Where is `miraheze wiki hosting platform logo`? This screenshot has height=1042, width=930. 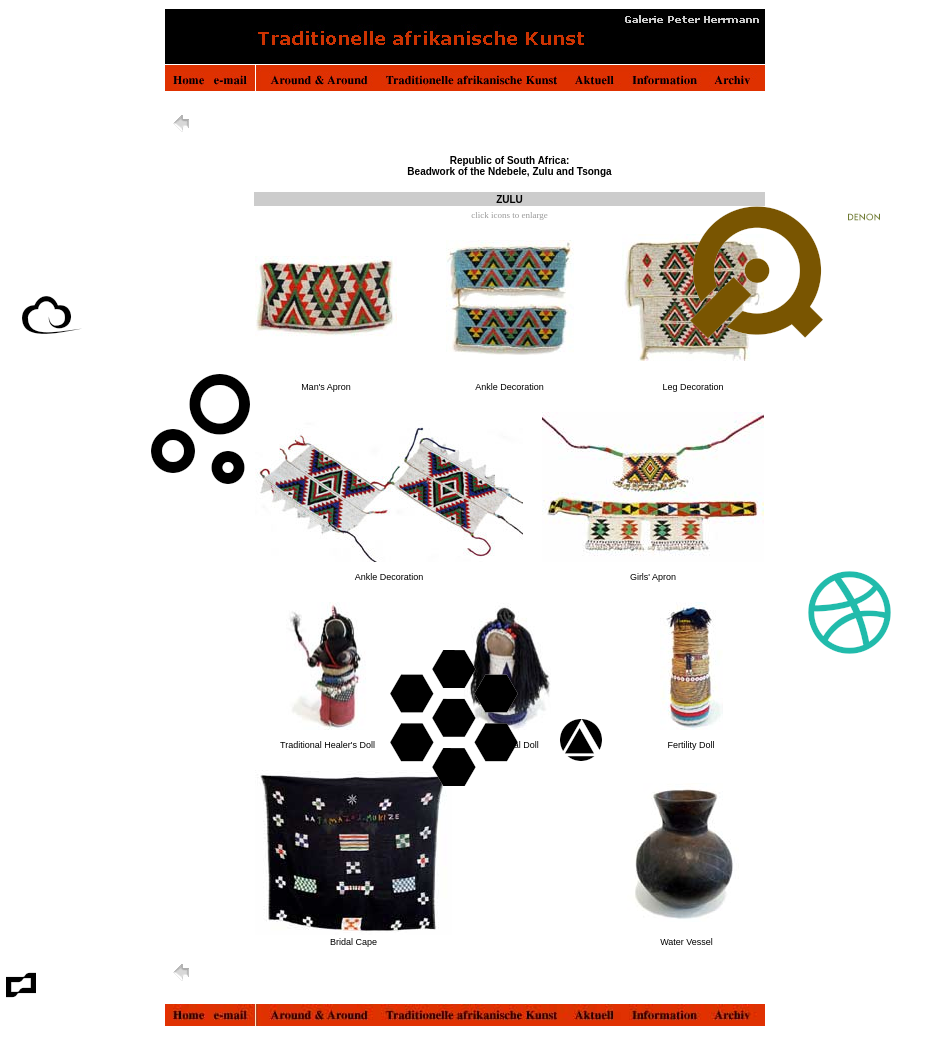
miraheze wiki hosting platform logo is located at coordinates (454, 718).